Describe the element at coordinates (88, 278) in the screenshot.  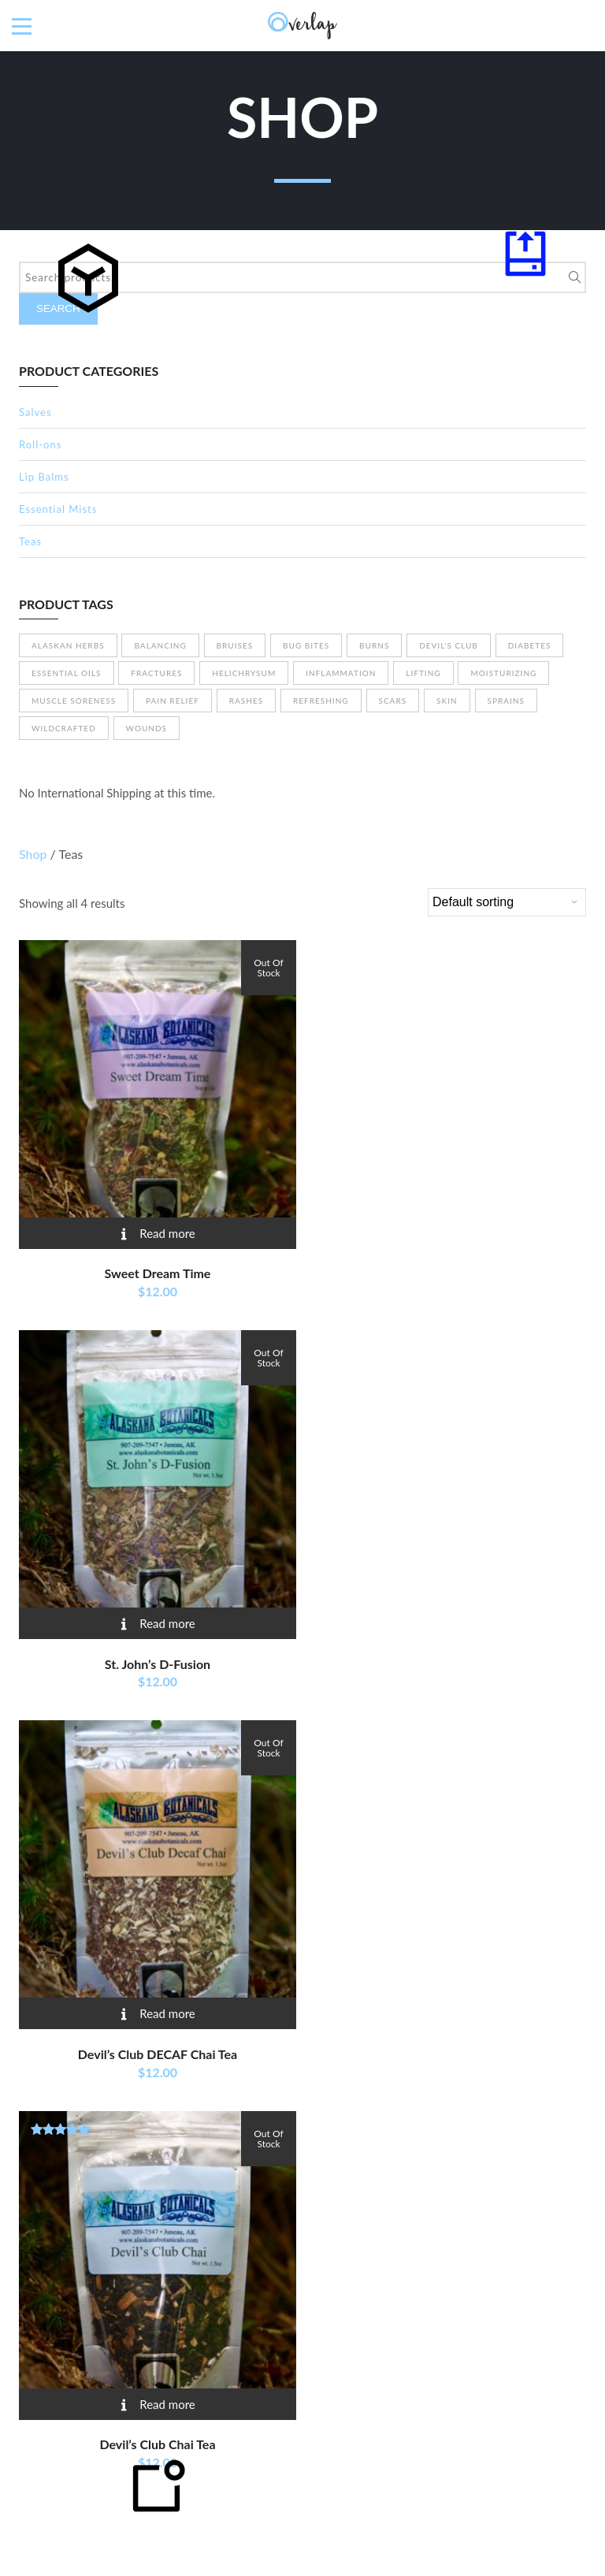
I see `view instance details` at that location.